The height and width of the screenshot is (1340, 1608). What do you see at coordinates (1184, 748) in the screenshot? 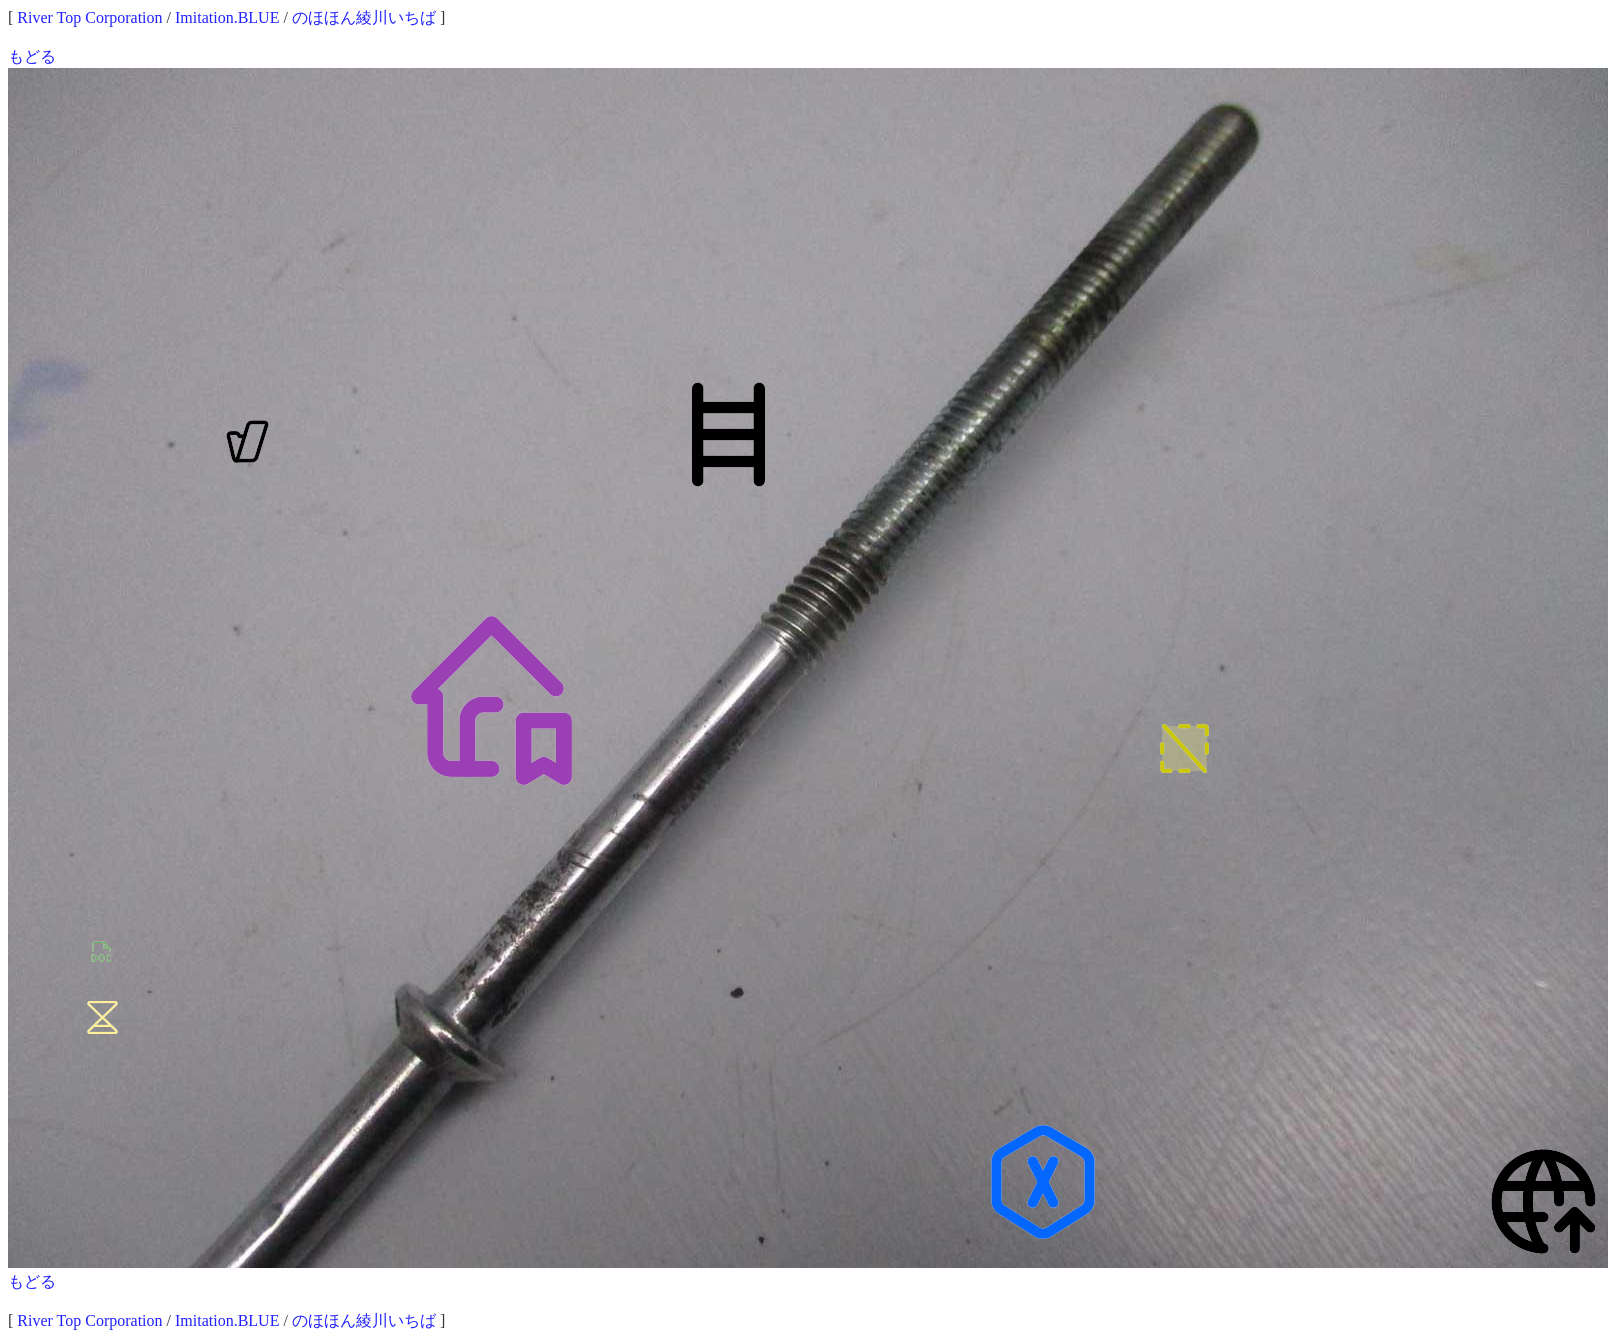
I see `disable or cancel current selection` at bounding box center [1184, 748].